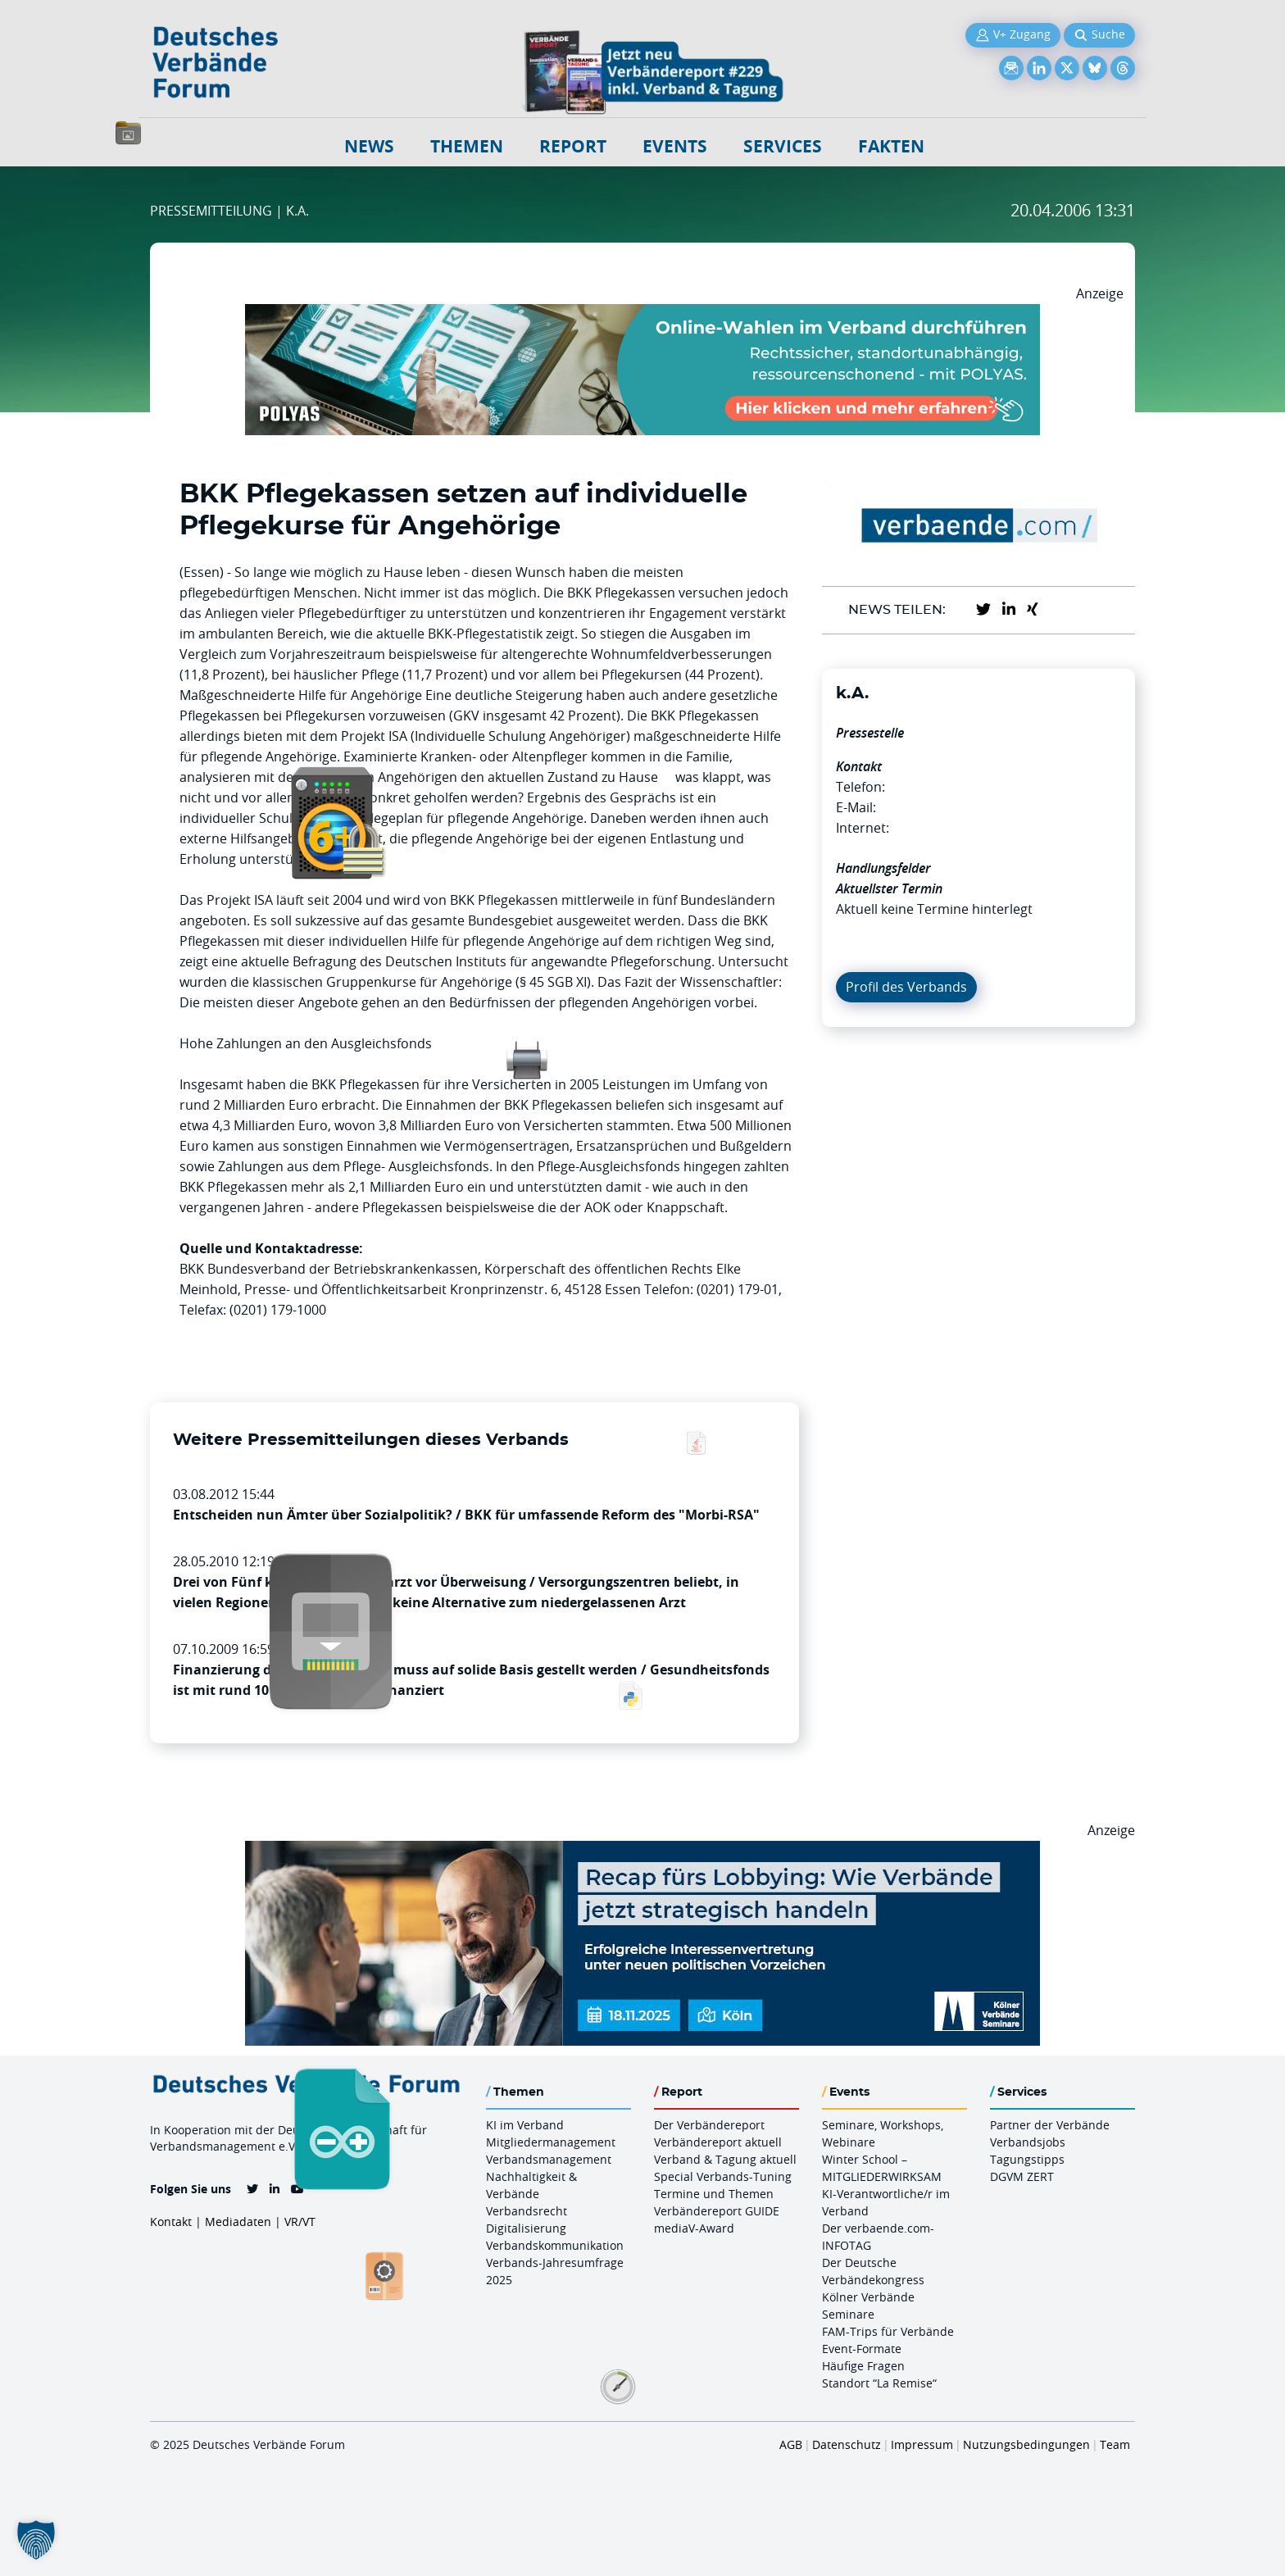 This screenshot has height=2576, width=1285. Describe the element at coordinates (696, 1442) in the screenshot. I see `a java source code file` at that location.